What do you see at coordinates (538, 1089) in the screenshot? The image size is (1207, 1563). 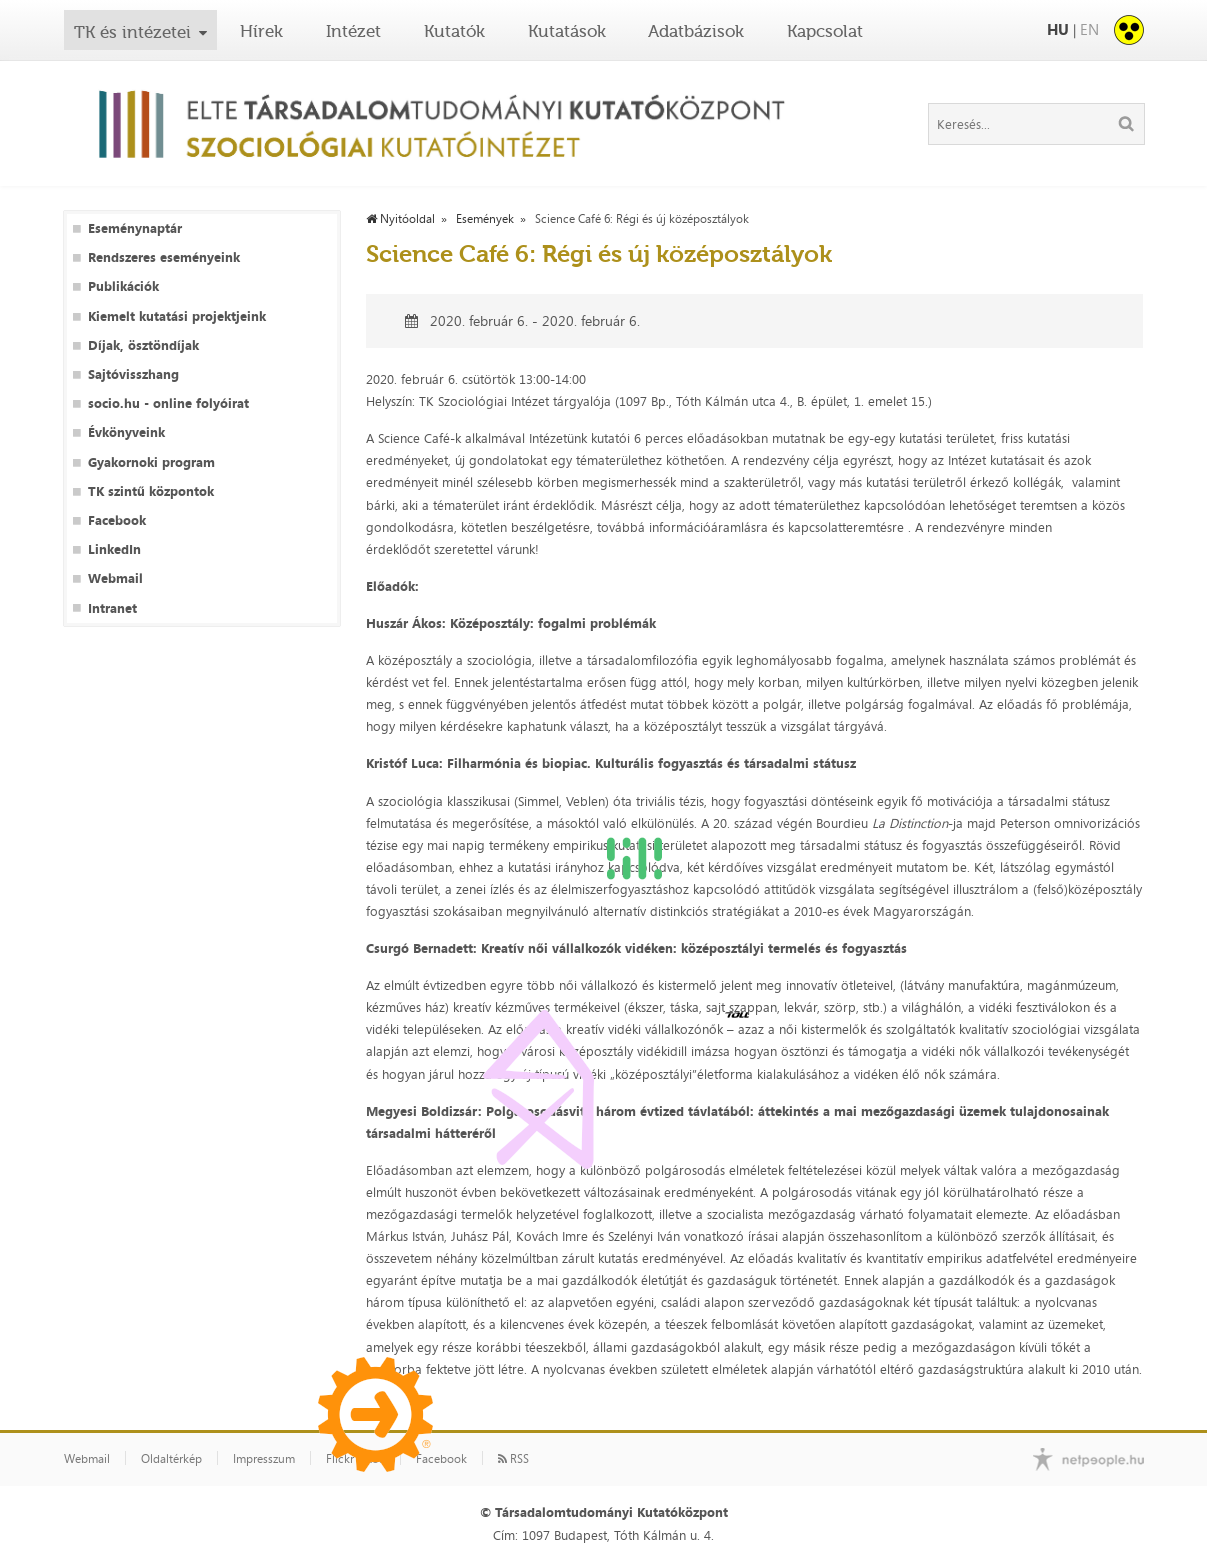 I see `open the Homify app` at bounding box center [538, 1089].